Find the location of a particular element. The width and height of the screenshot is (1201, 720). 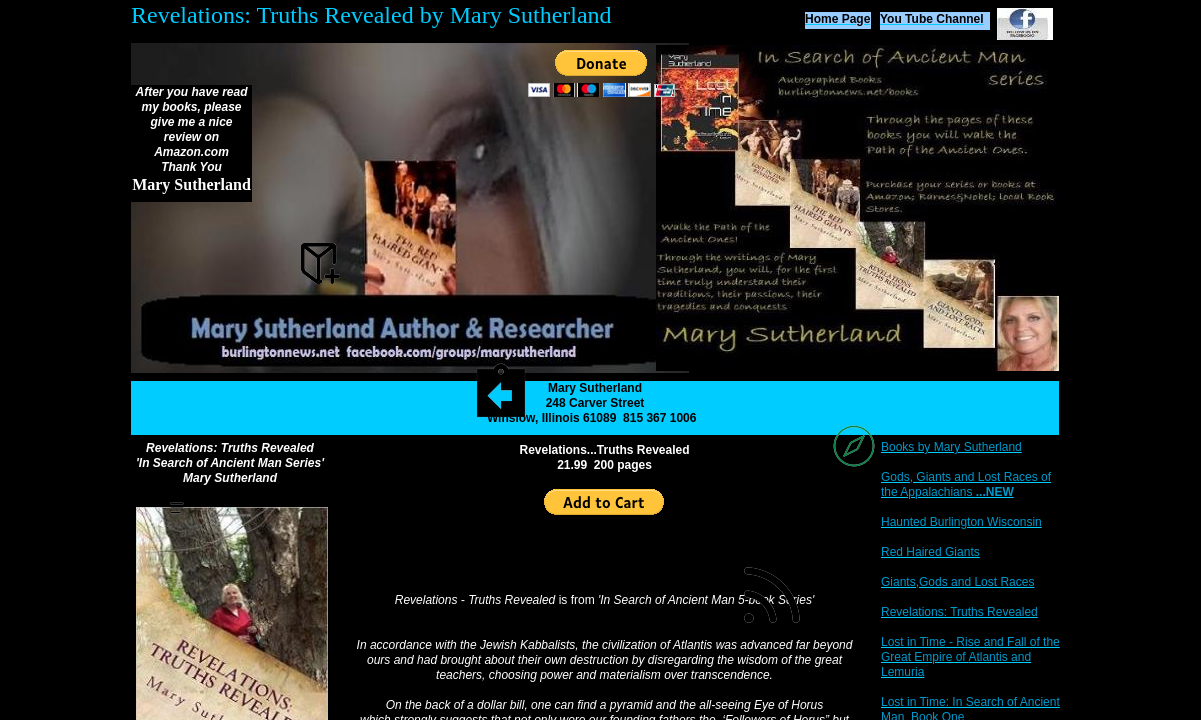

access navigation or directions is located at coordinates (854, 446).